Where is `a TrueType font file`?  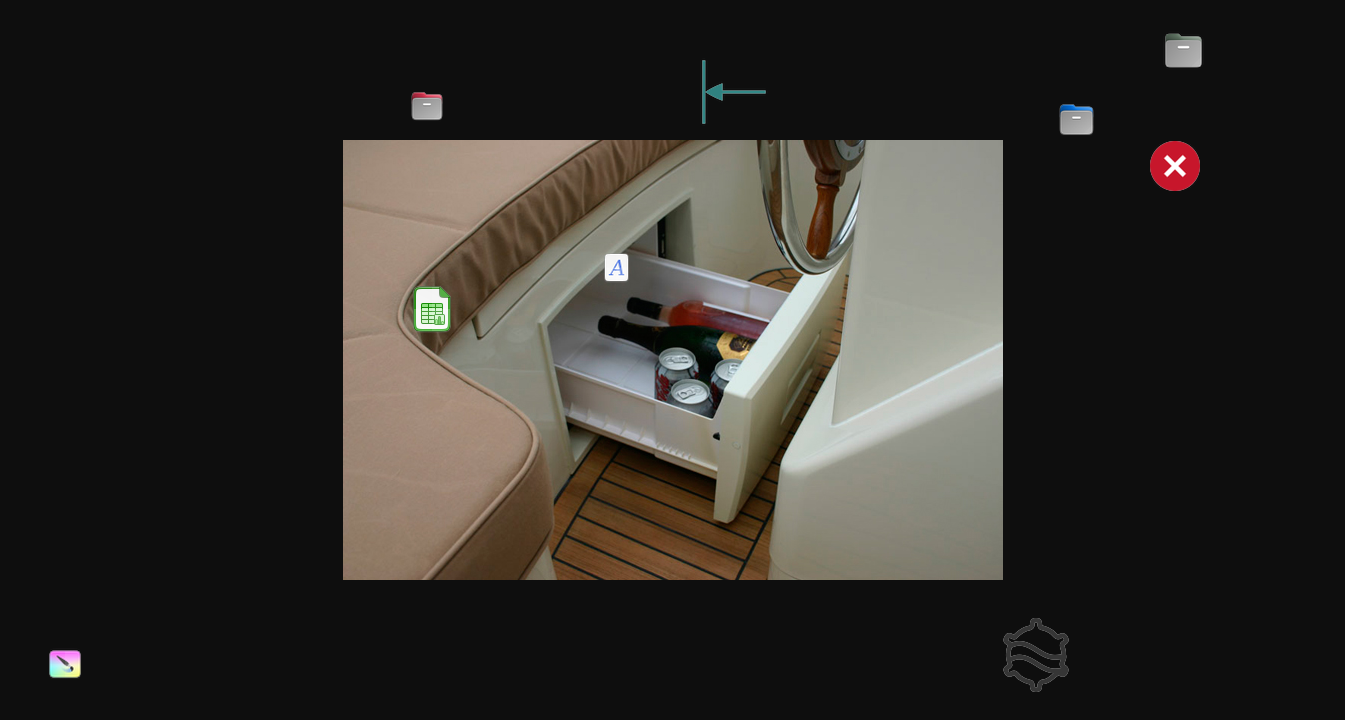 a TrueType font file is located at coordinates (616, 267).